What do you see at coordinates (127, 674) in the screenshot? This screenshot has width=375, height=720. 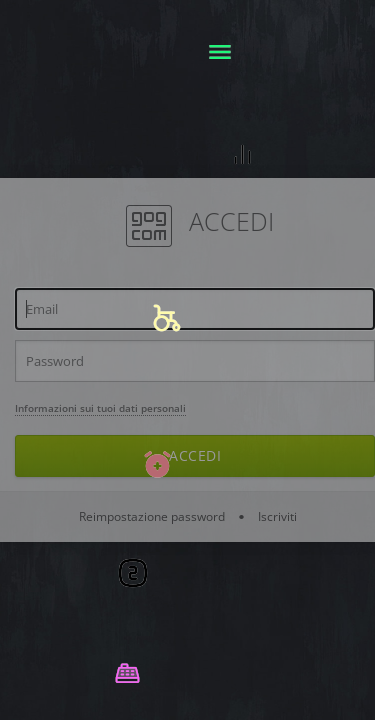 I see `access point of sale or checkout` at bounding box center [127, 674].